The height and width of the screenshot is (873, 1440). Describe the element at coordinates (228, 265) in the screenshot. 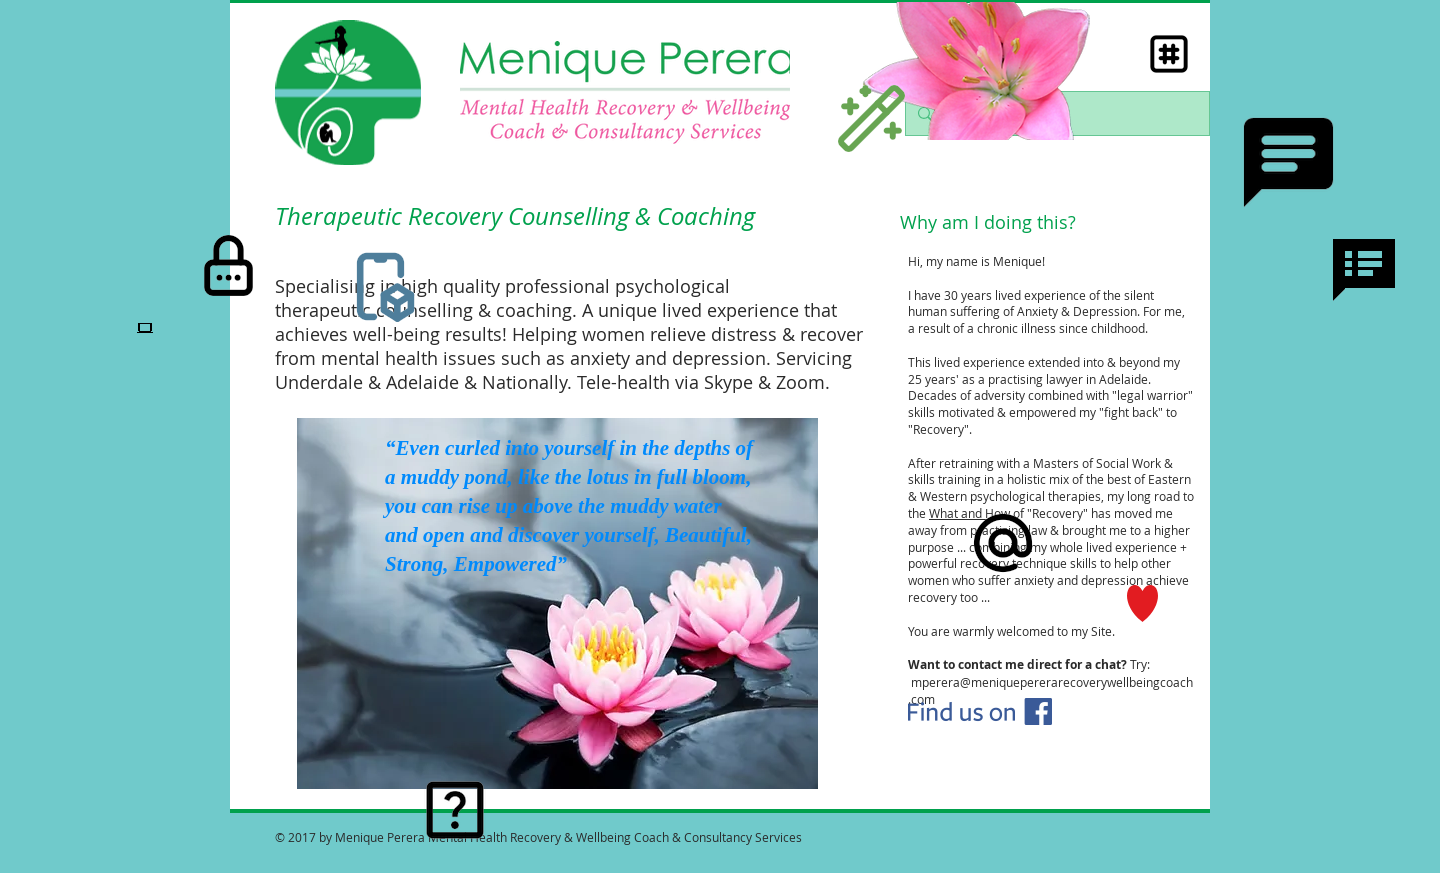

I see `enter password to unlock` at that location.